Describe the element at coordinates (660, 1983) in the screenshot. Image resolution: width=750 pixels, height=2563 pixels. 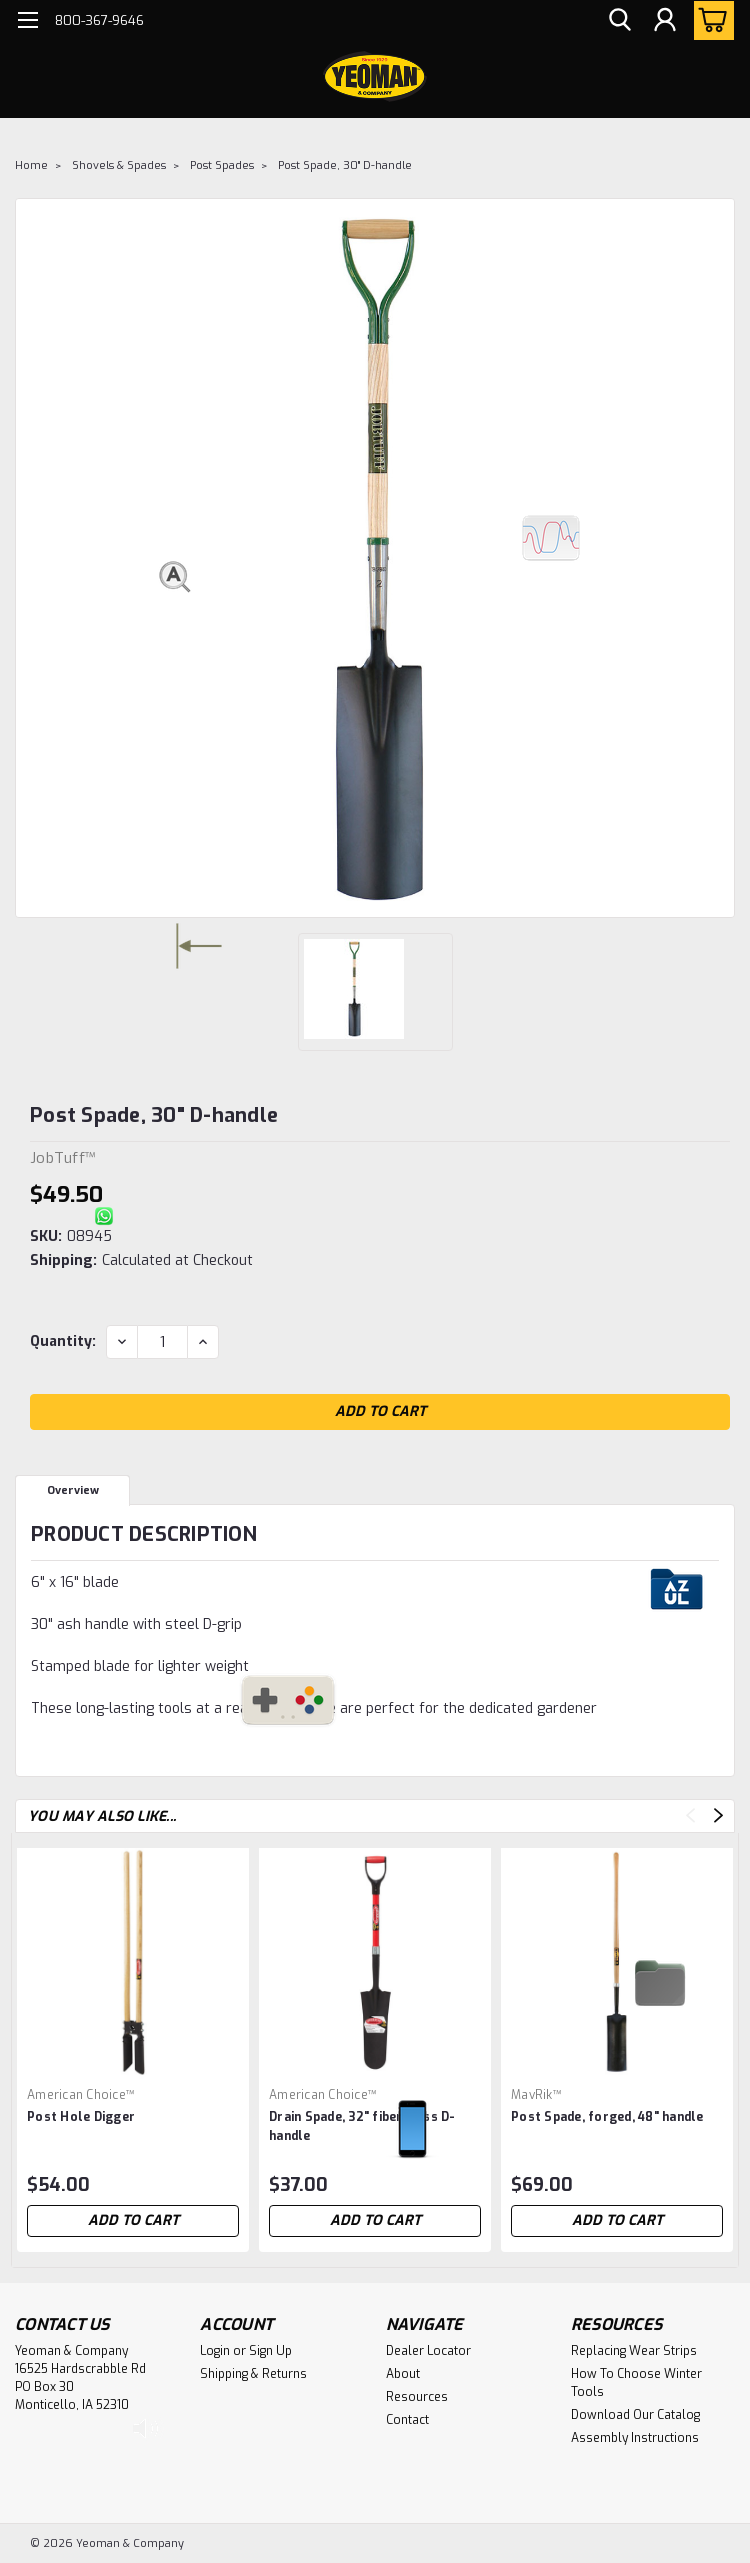
I see `open folder to view files` at that location.